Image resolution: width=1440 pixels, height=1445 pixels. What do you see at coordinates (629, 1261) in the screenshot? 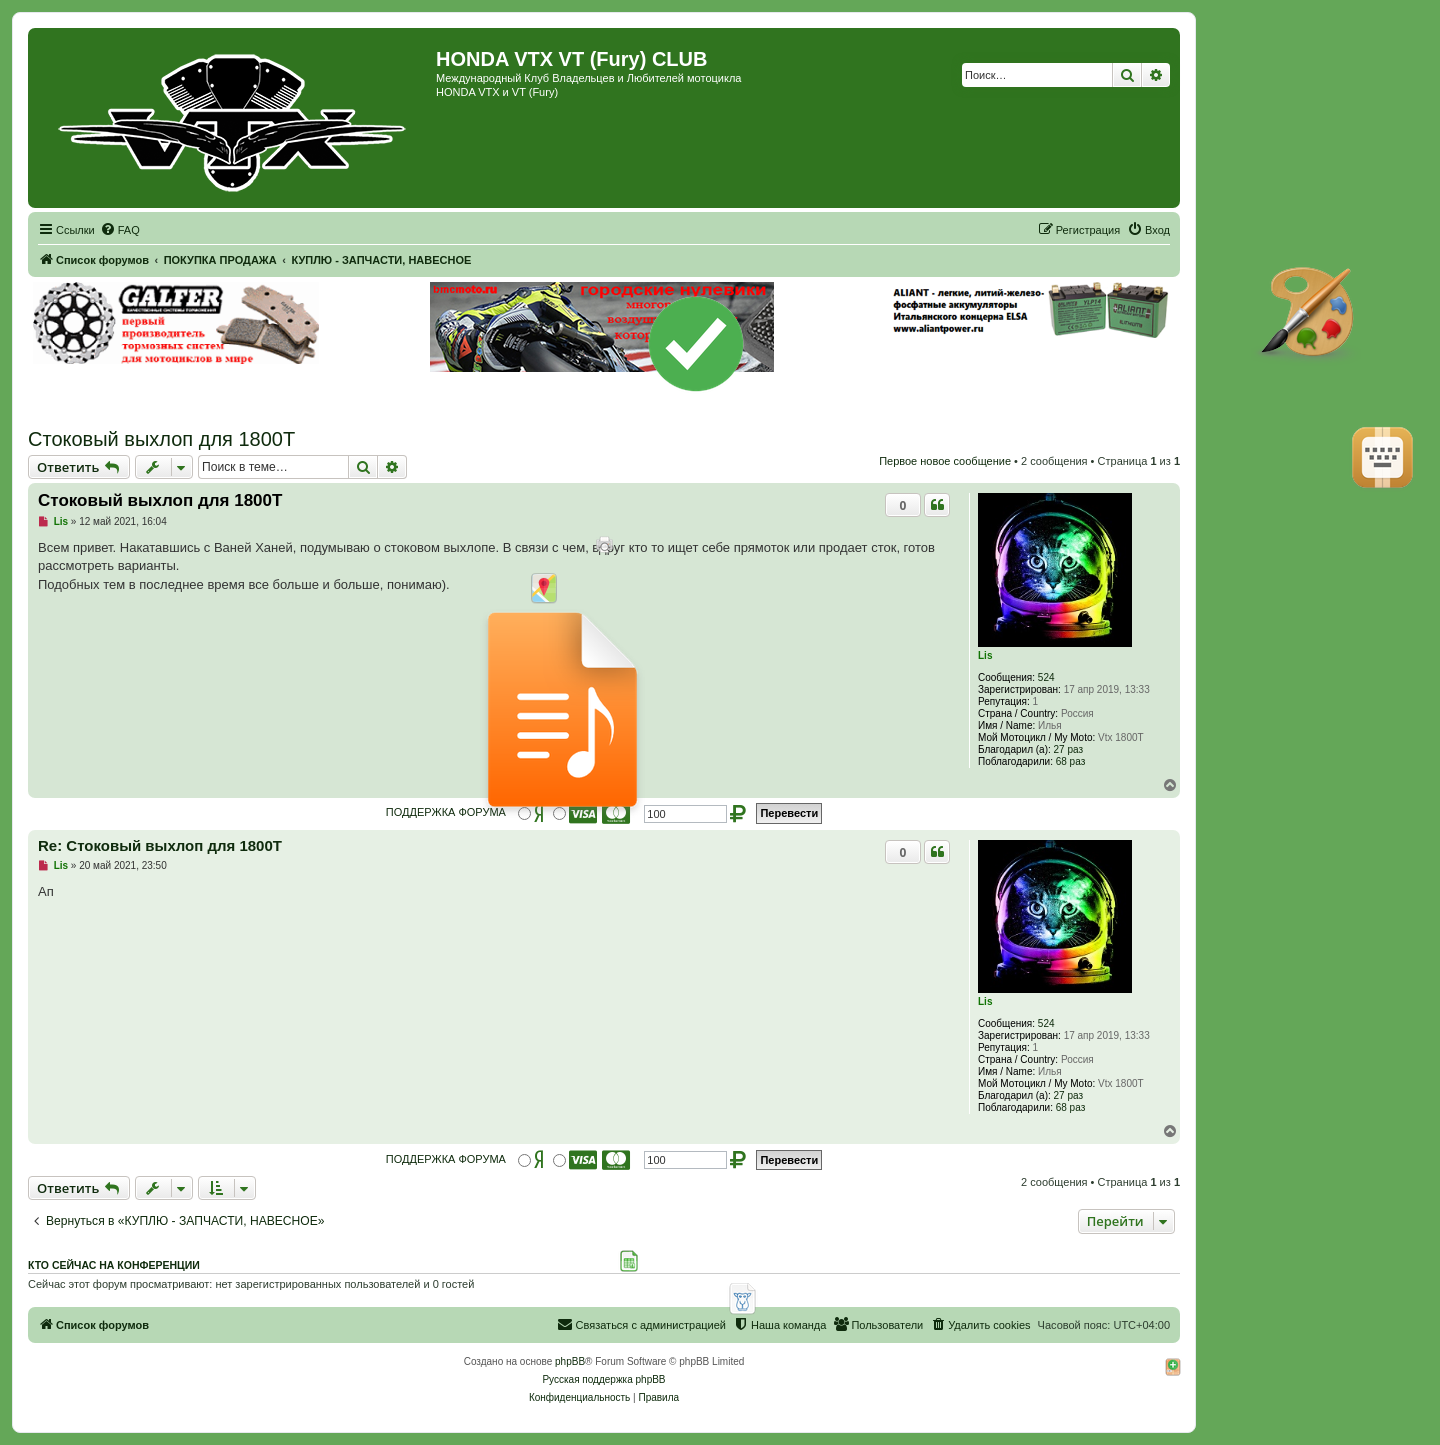
I see `open a libreoffice calc spreadsheet file` at bounding box center [629, 1261].